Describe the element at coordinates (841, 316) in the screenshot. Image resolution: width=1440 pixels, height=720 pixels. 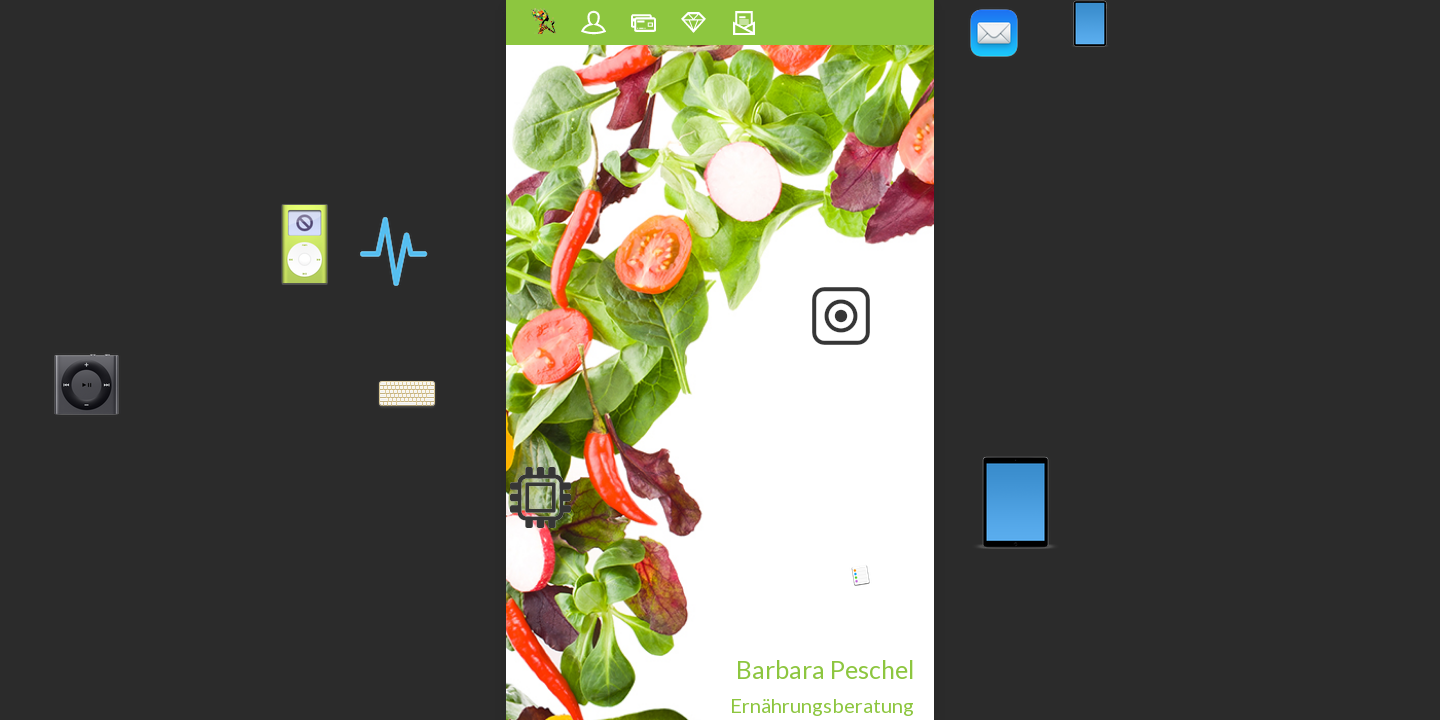
I see `open rhythmbox music player` at that location.